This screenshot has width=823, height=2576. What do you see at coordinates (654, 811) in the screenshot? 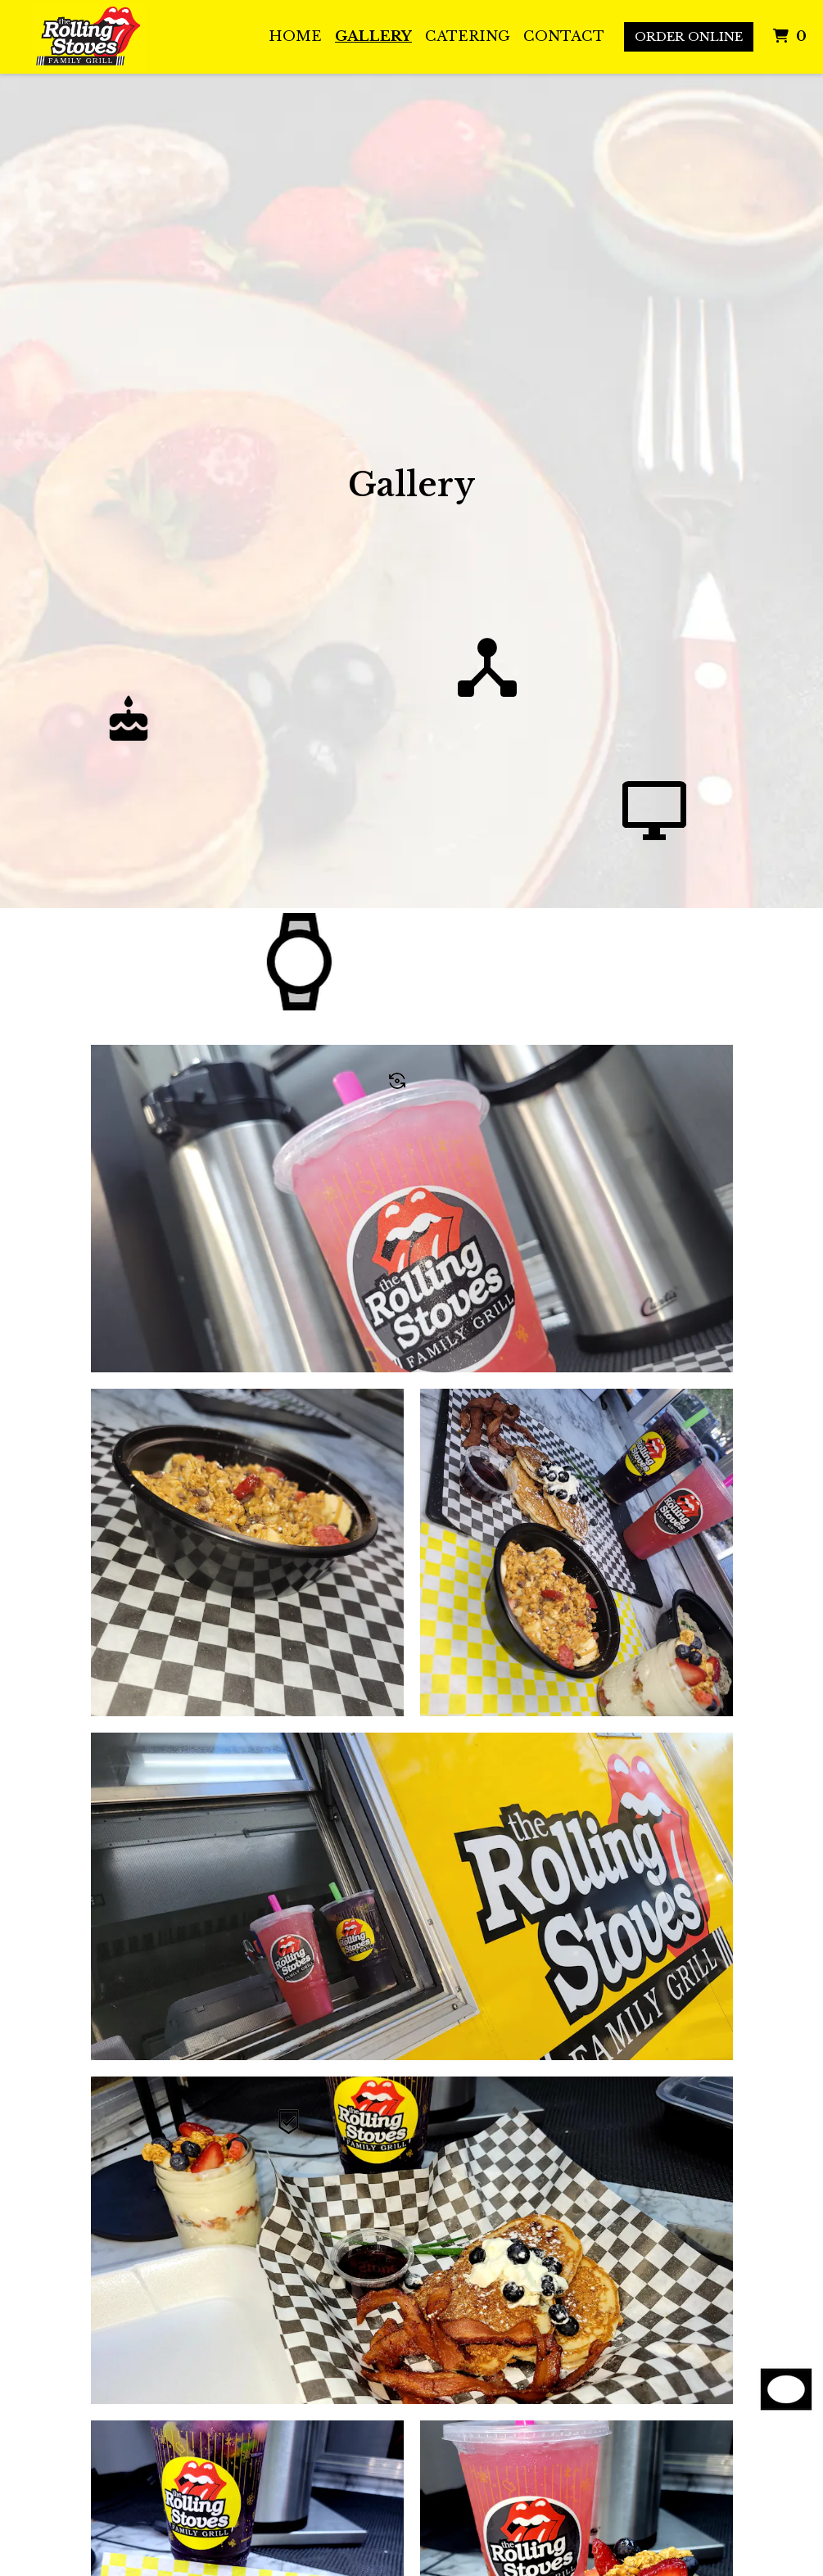
I see `switch to desktop view` at bounding box center [654, 811].